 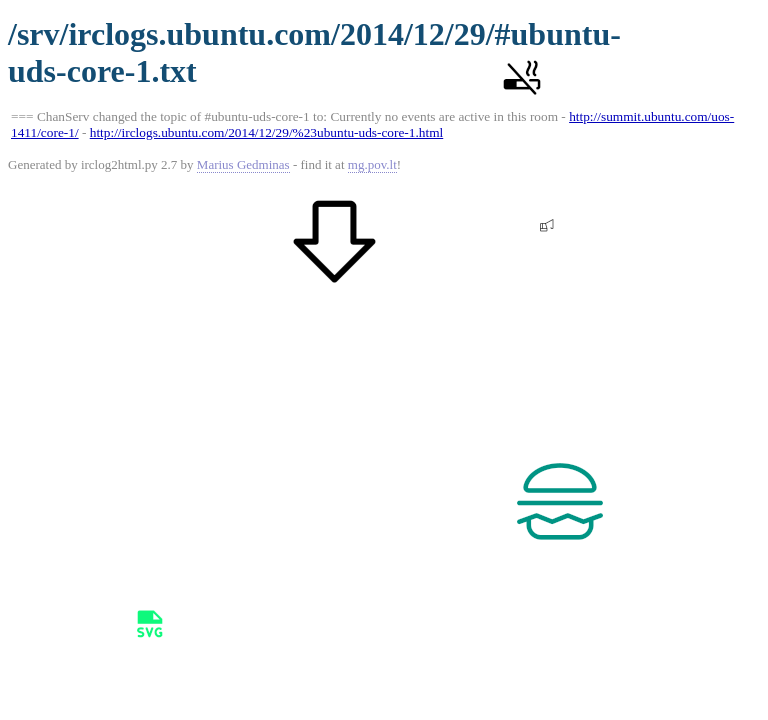 What do you see at coordinates (547, 226) in the screenshot?
I see `construction or building-related feature` at bounding box center [547, 226].